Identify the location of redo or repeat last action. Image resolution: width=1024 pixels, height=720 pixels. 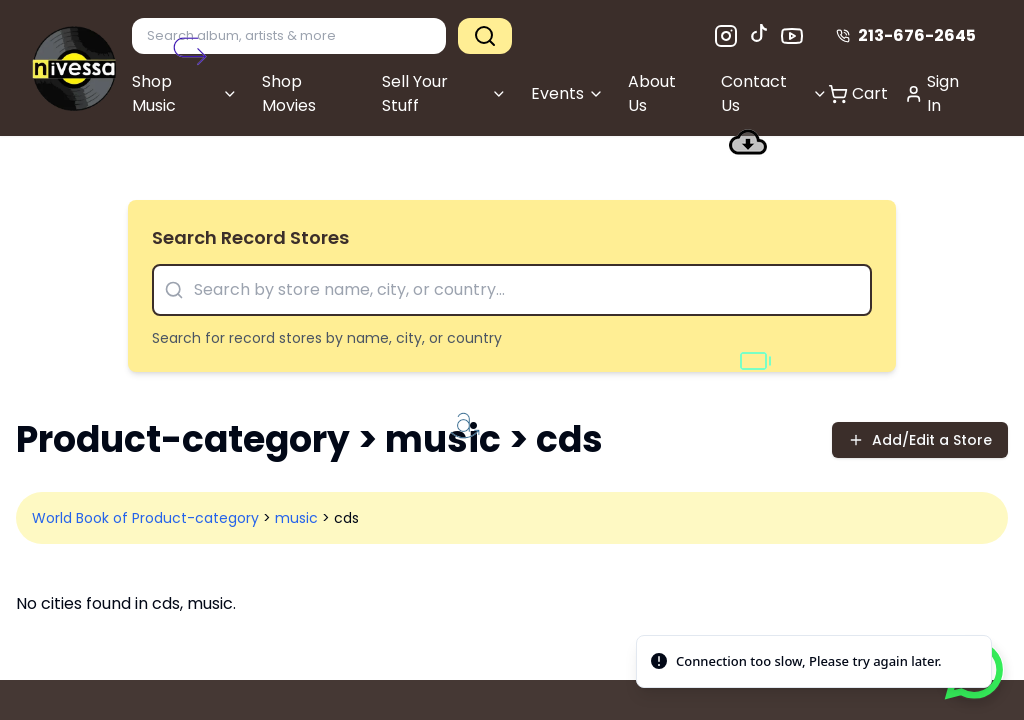
(190, 50).